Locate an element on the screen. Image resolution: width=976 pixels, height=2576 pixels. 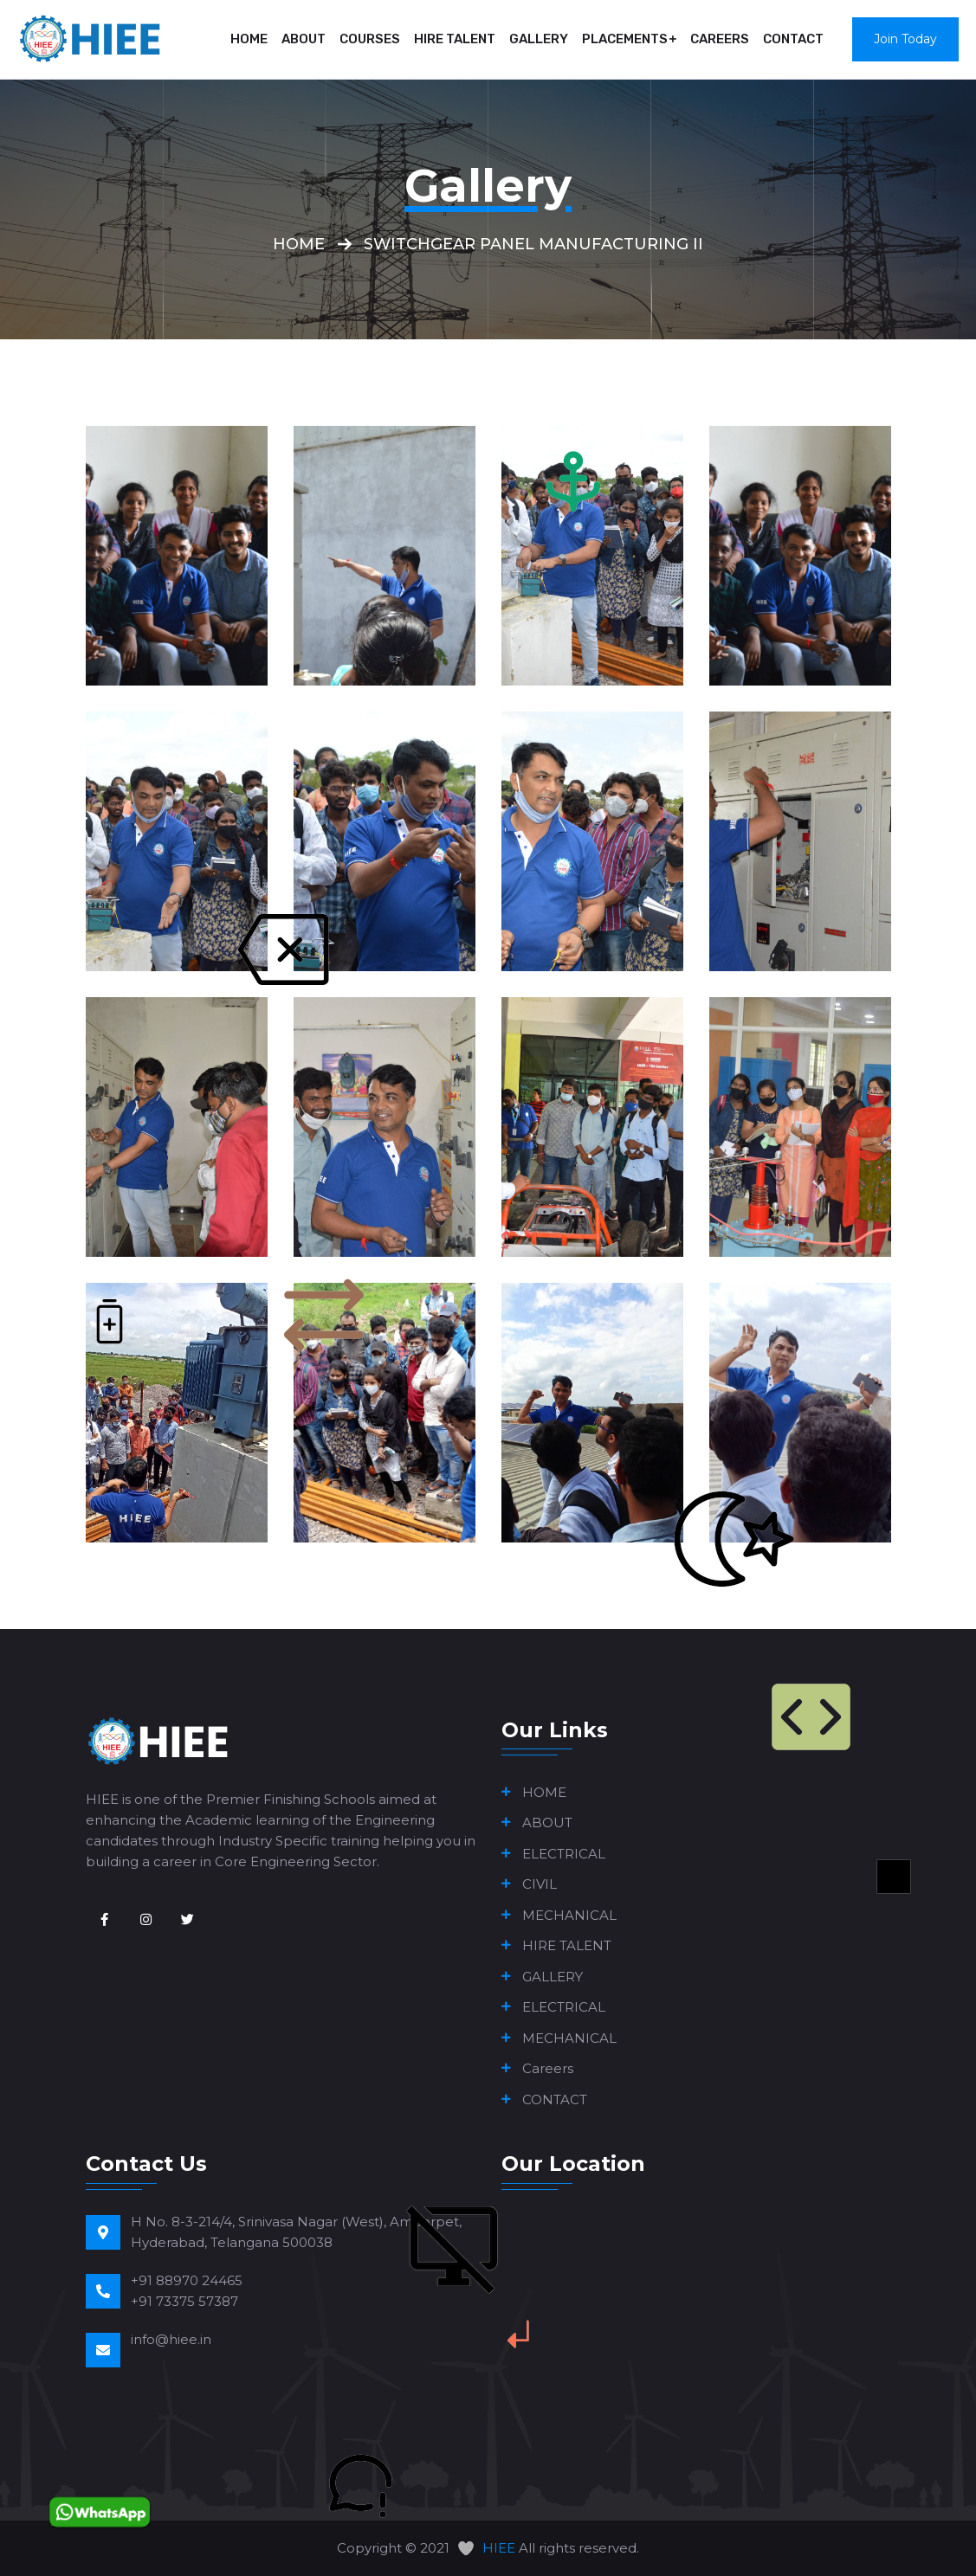
toggle islamic calendar or prayer times is located at coordinates (730, 1539).